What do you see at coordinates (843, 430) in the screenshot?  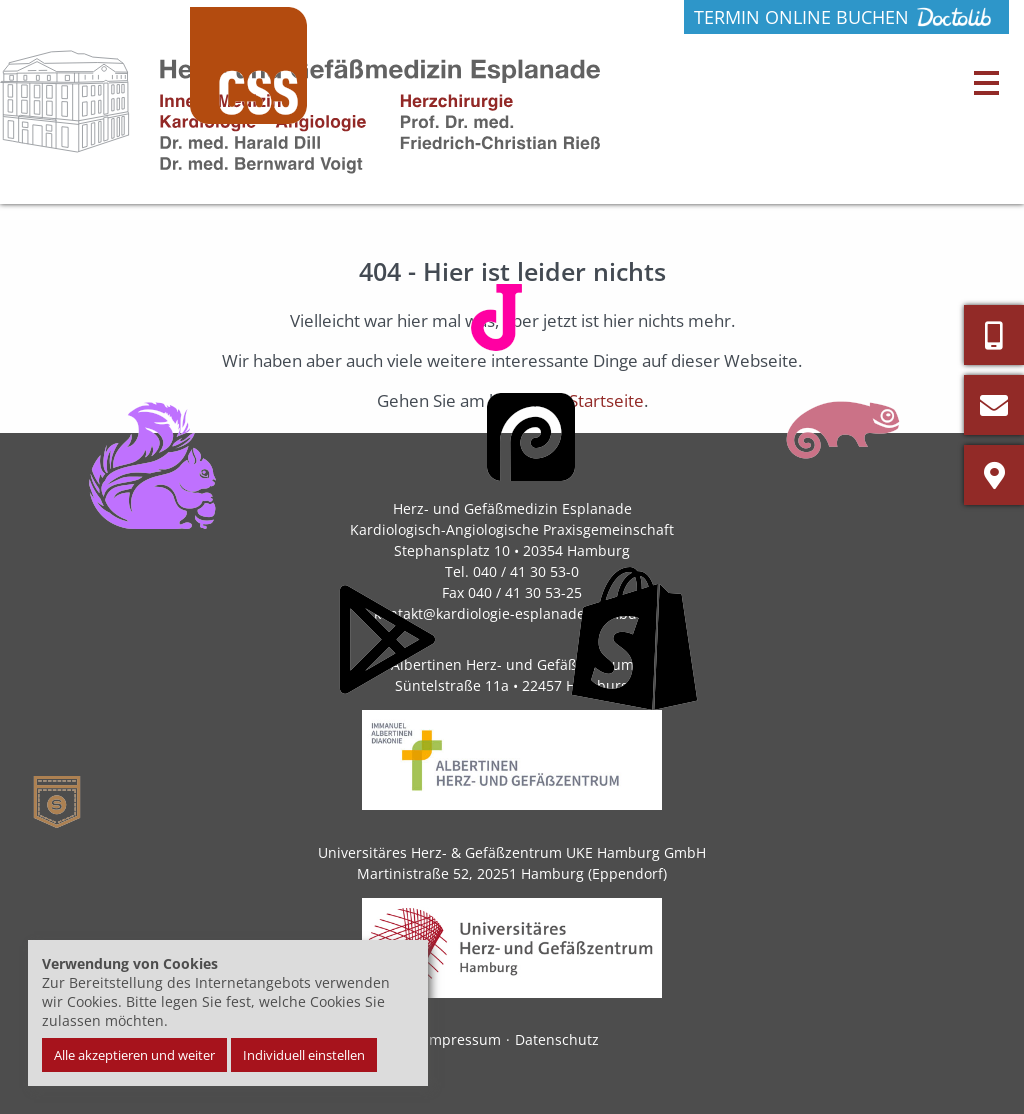 I see `openSUSE Linux distribution logo` at bounding box center [843, 430].